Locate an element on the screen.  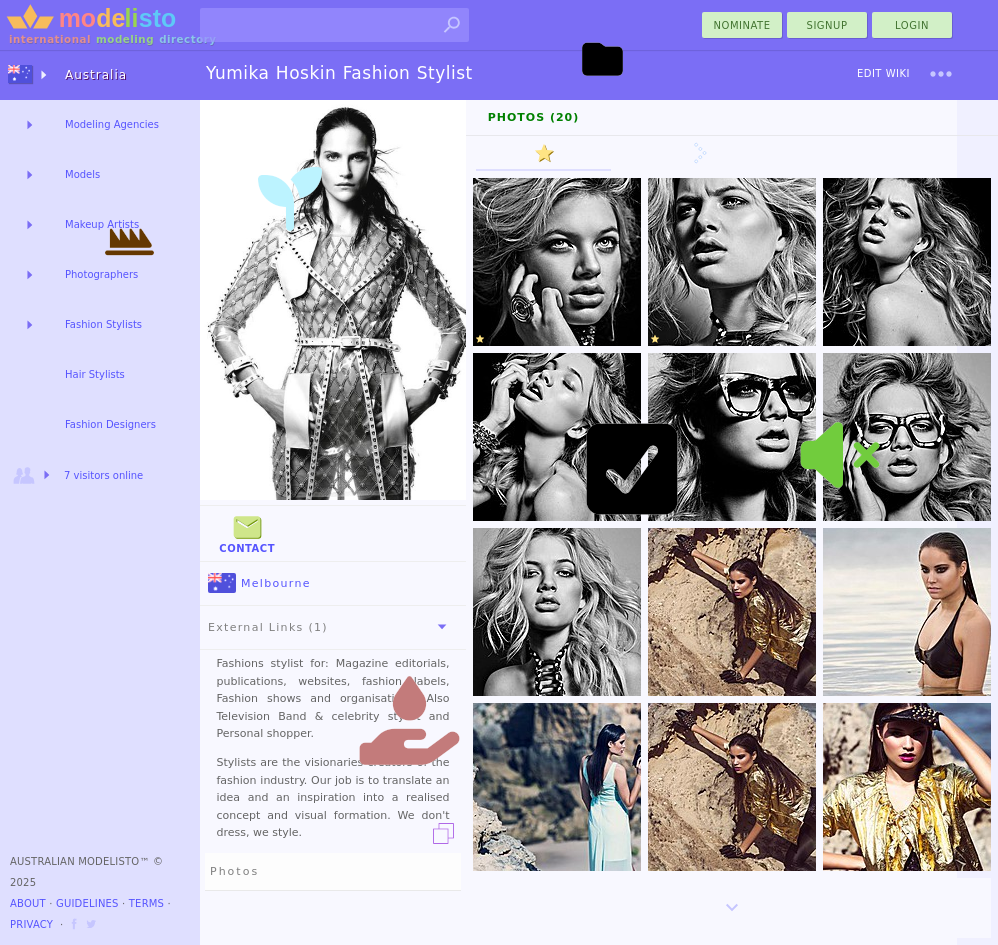
mute audio or sound is located at coordinates (843, 455).